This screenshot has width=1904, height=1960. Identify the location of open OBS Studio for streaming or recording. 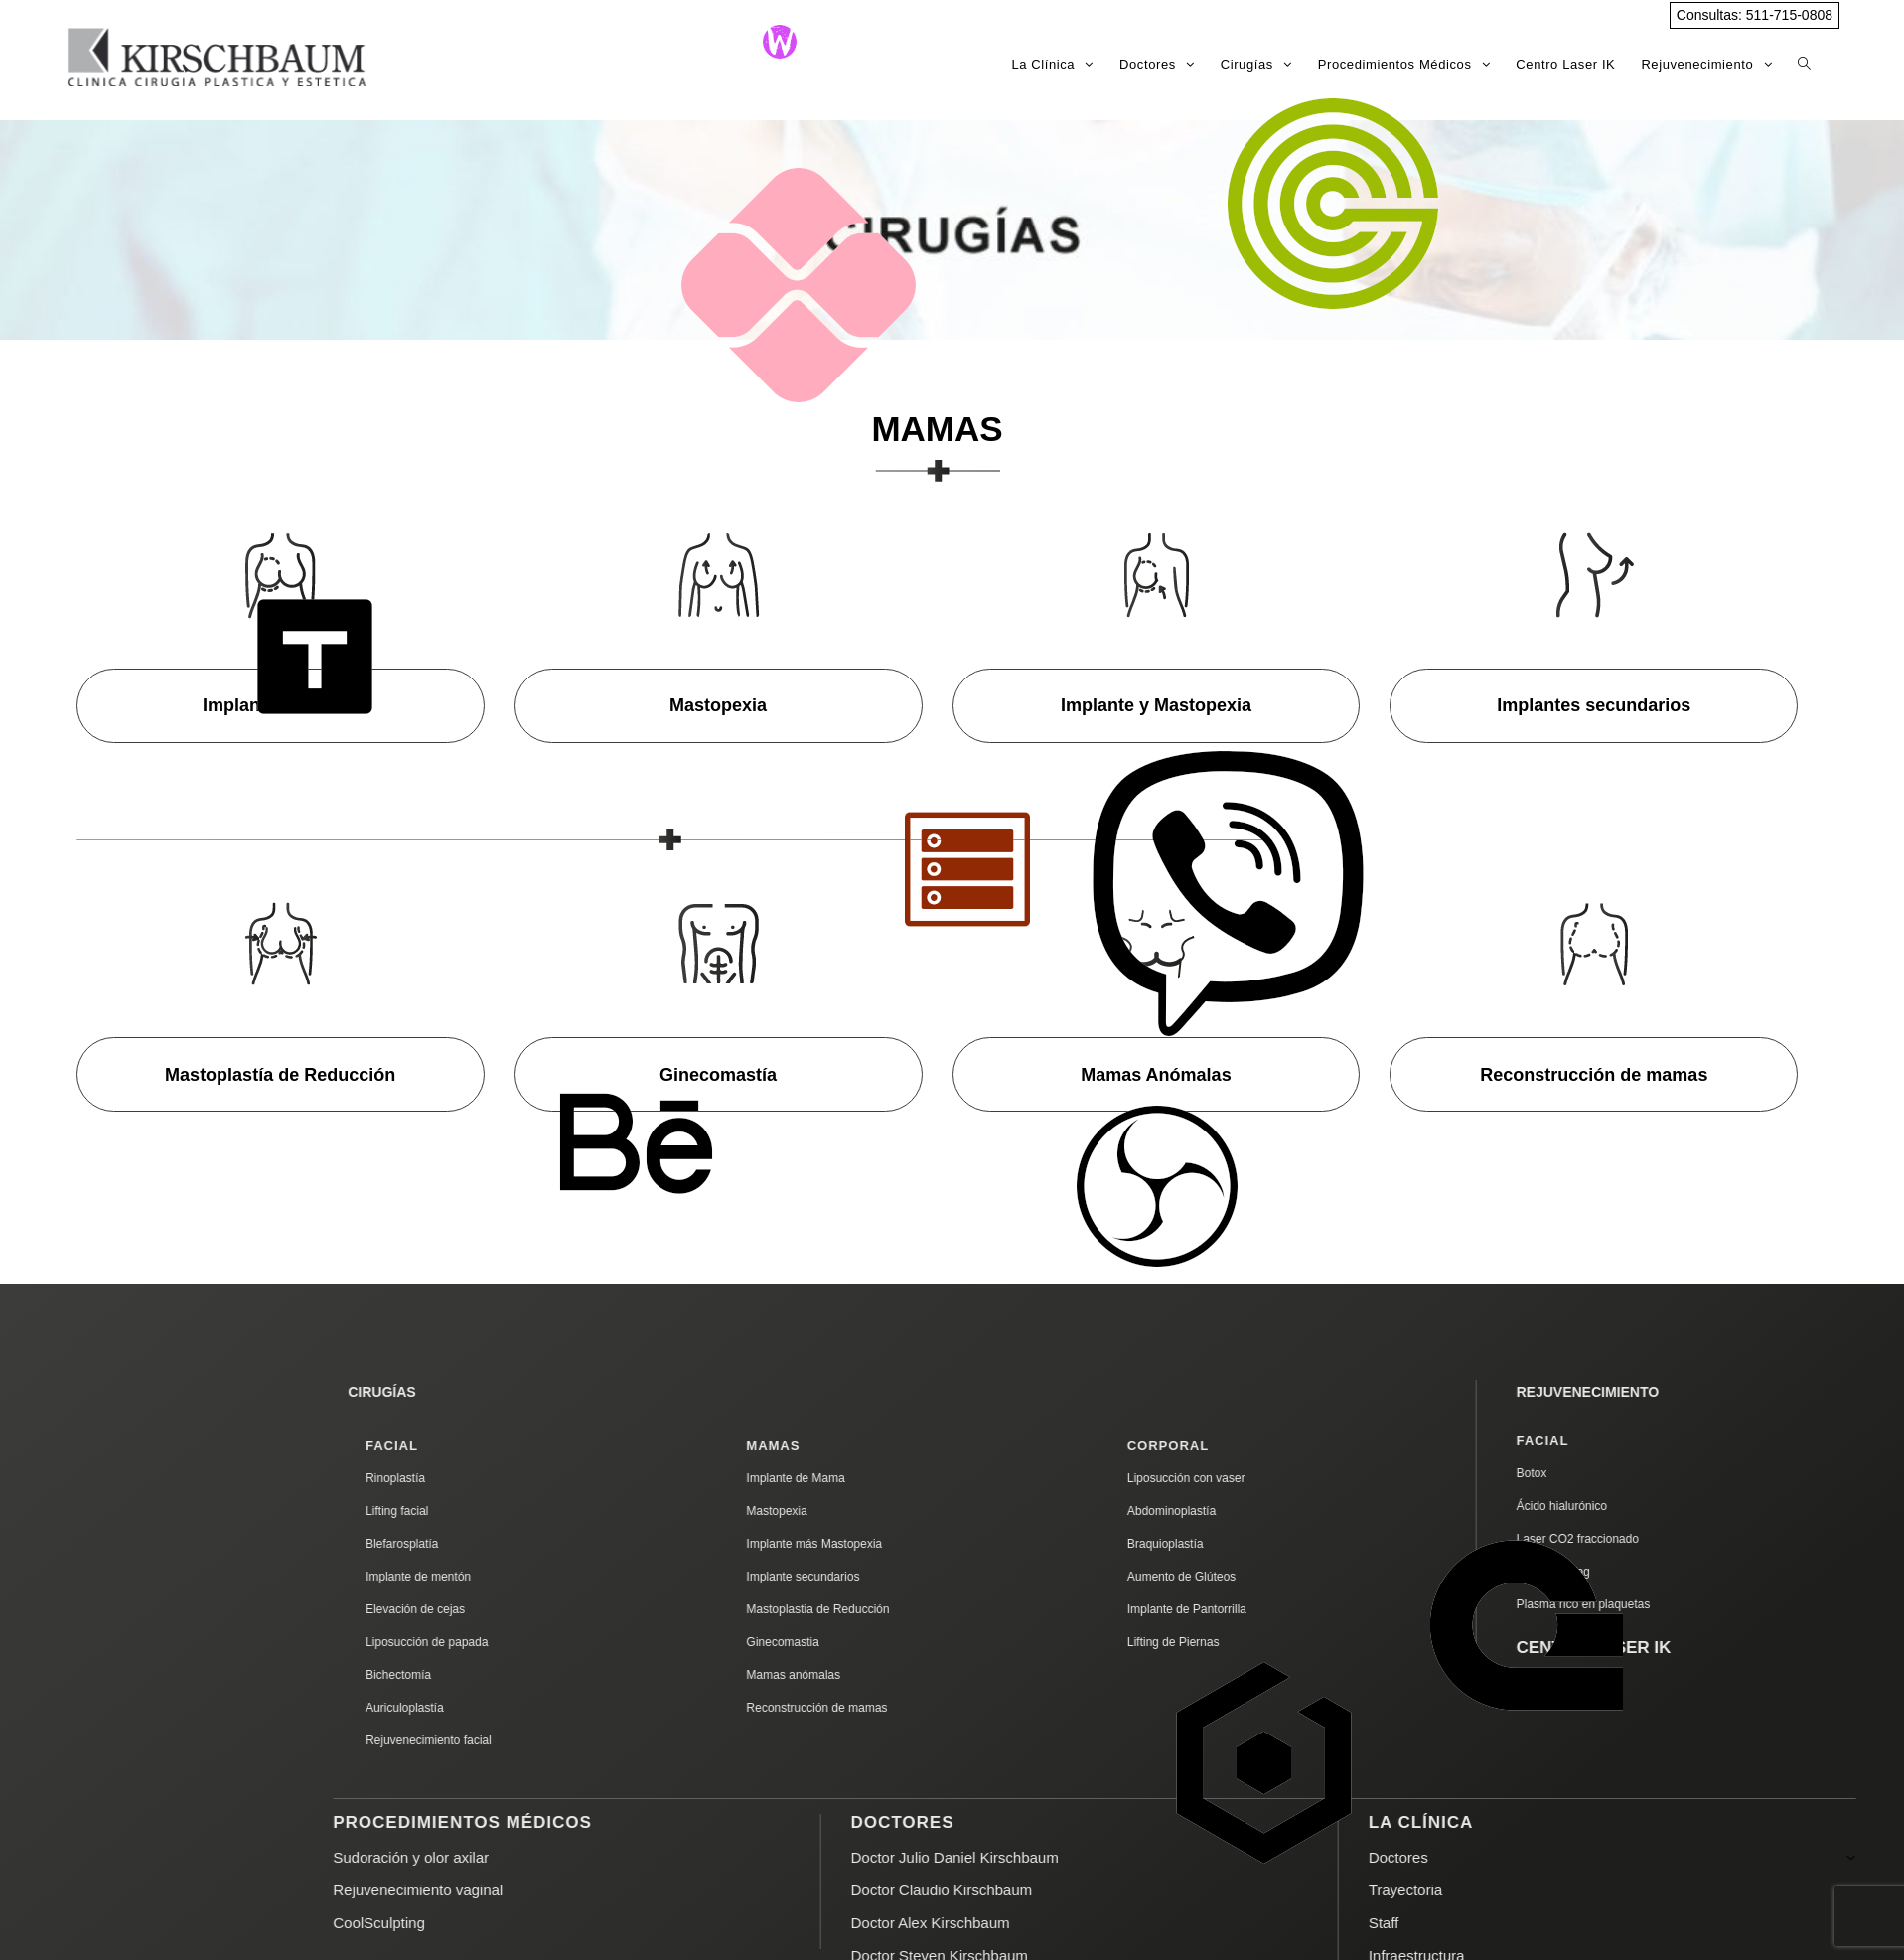
(1157, 1186).